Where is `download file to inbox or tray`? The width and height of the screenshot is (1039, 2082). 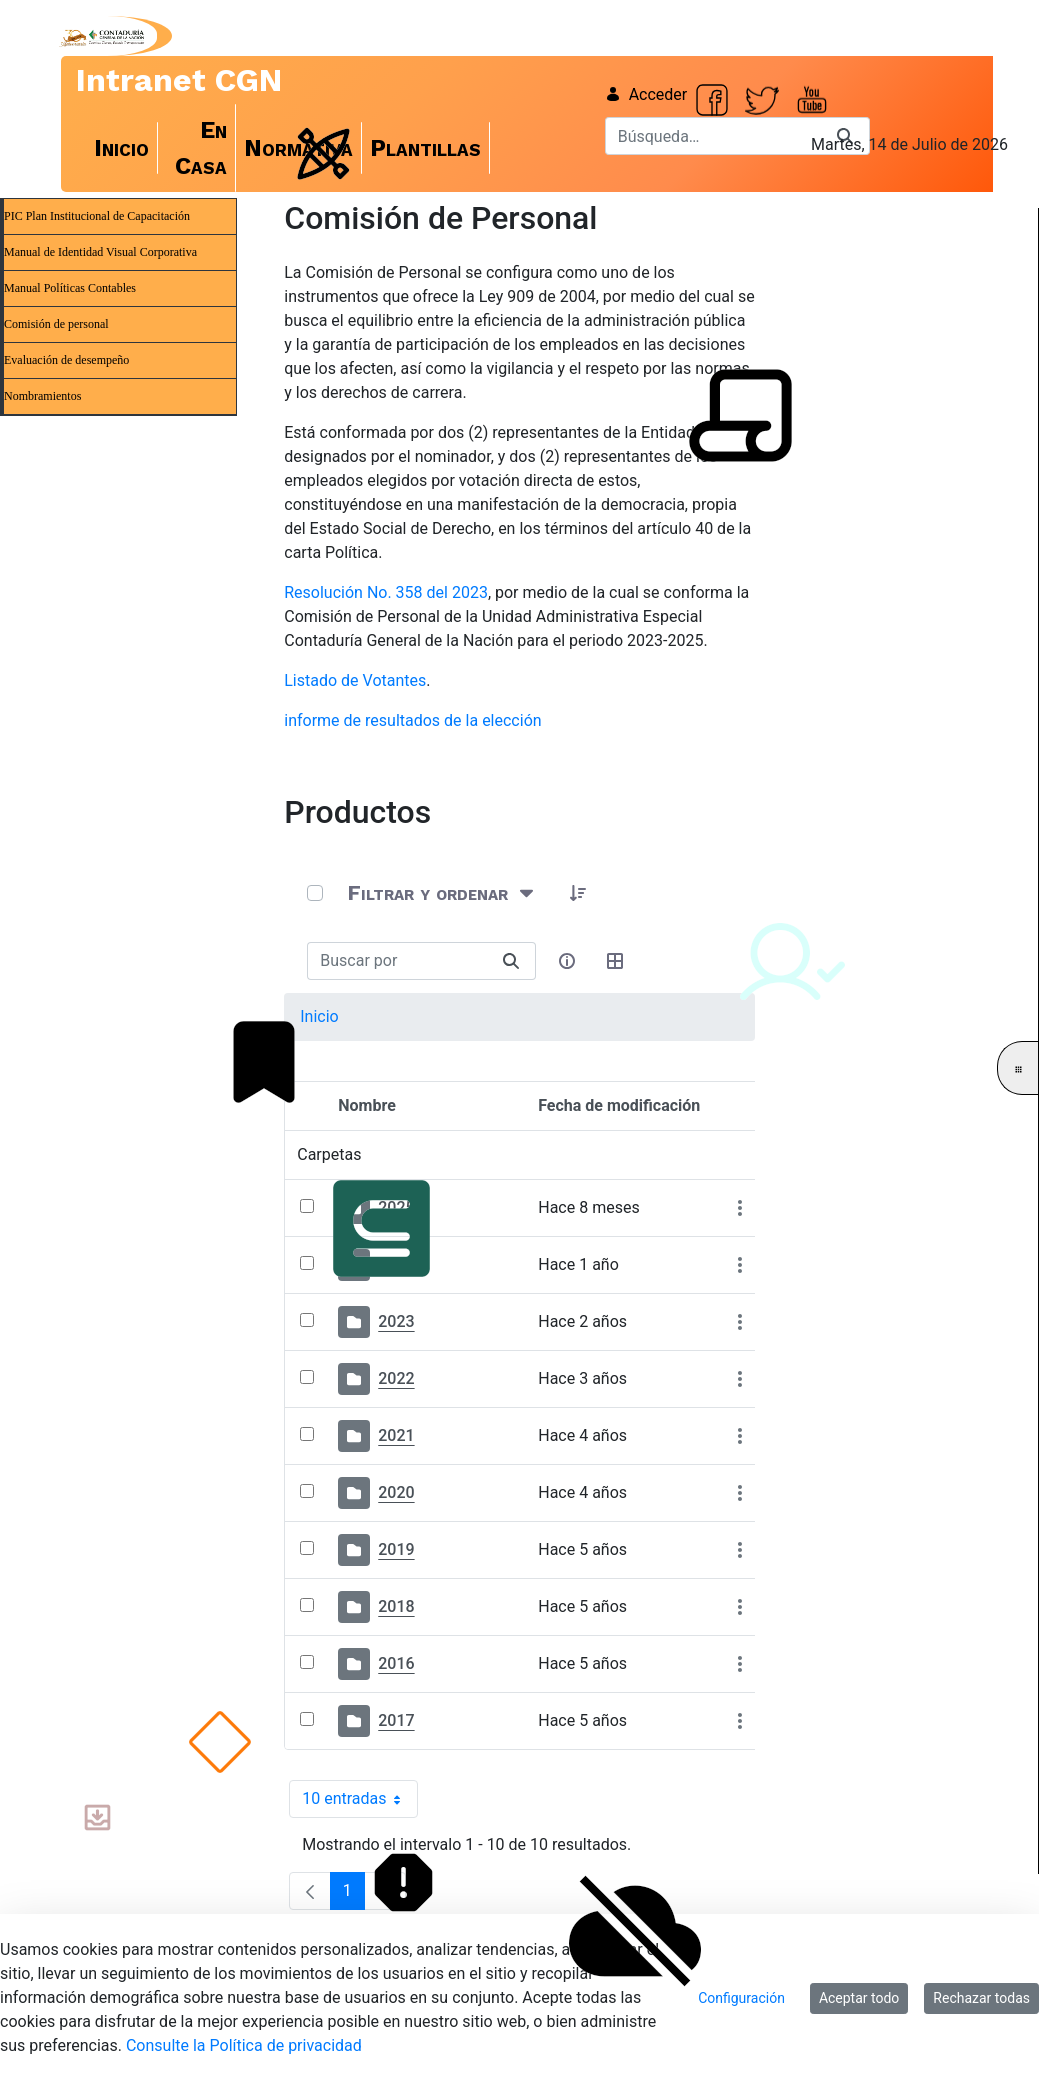 download file to inbox or tray is located at coordinates (97, 1817).